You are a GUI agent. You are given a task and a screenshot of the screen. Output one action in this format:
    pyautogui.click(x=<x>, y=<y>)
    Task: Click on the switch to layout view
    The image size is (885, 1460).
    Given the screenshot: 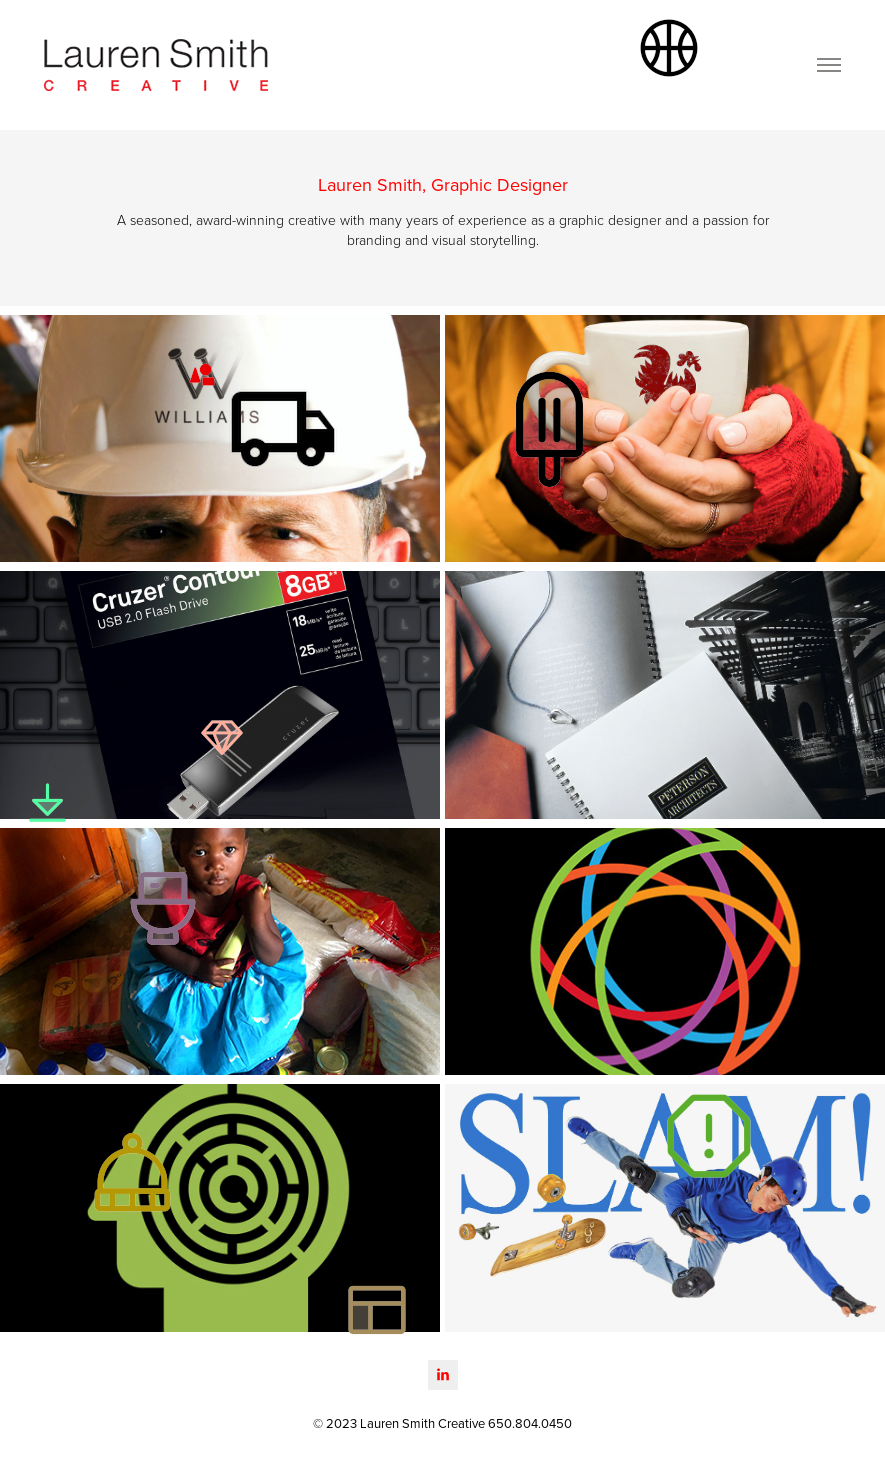 What is the action you would take?
    pyautogui.click(x=377, y=1310)
    